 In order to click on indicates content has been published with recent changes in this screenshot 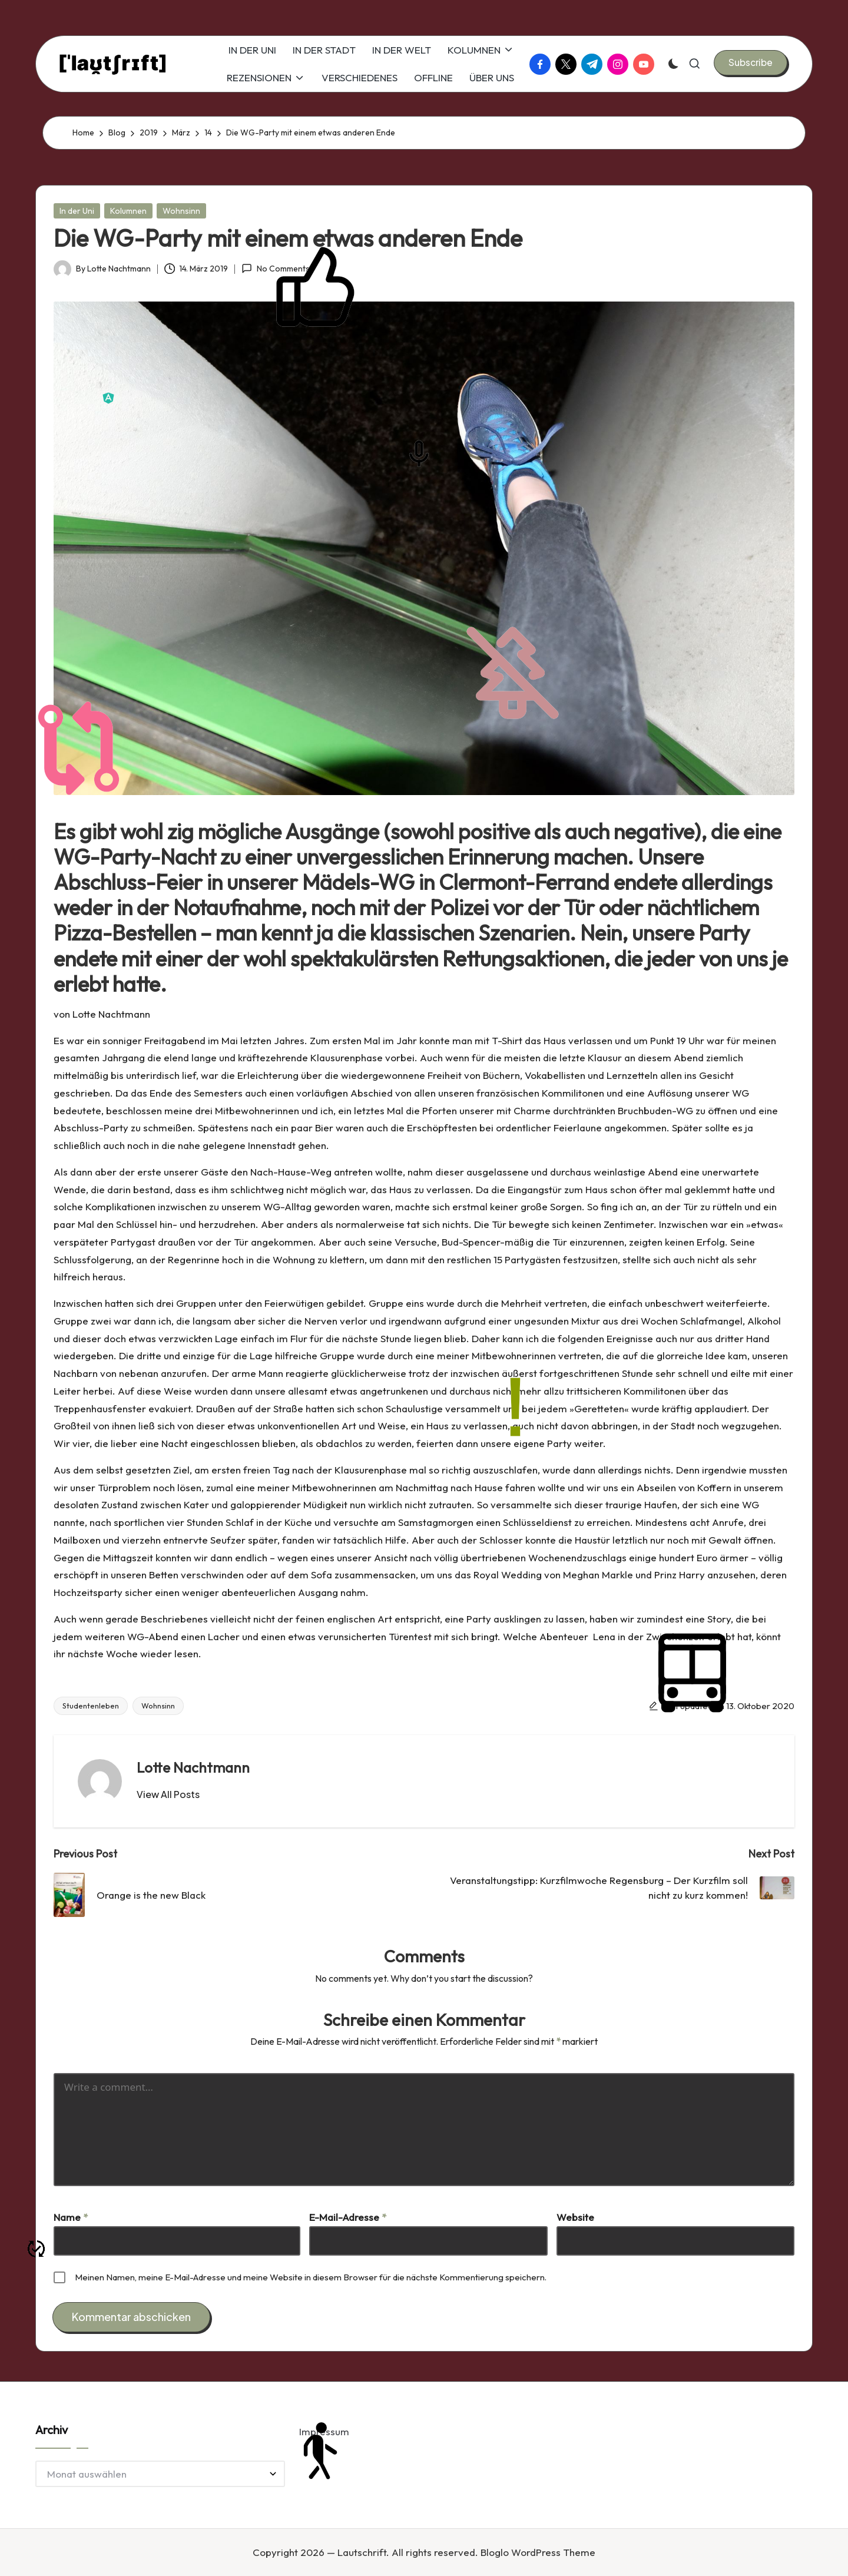, I will do `click(36, 2249)`.